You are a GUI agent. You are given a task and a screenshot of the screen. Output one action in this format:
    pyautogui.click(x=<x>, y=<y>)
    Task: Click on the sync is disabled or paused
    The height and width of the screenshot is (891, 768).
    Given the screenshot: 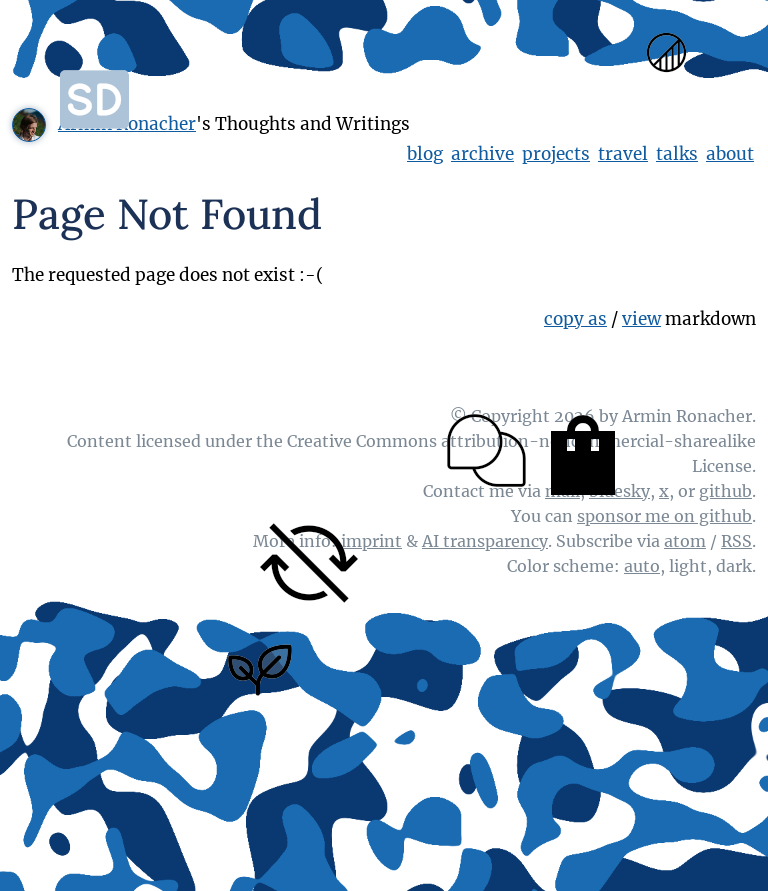 What is the action you would take?
    pyautogui.click(x=309, y=563)
    